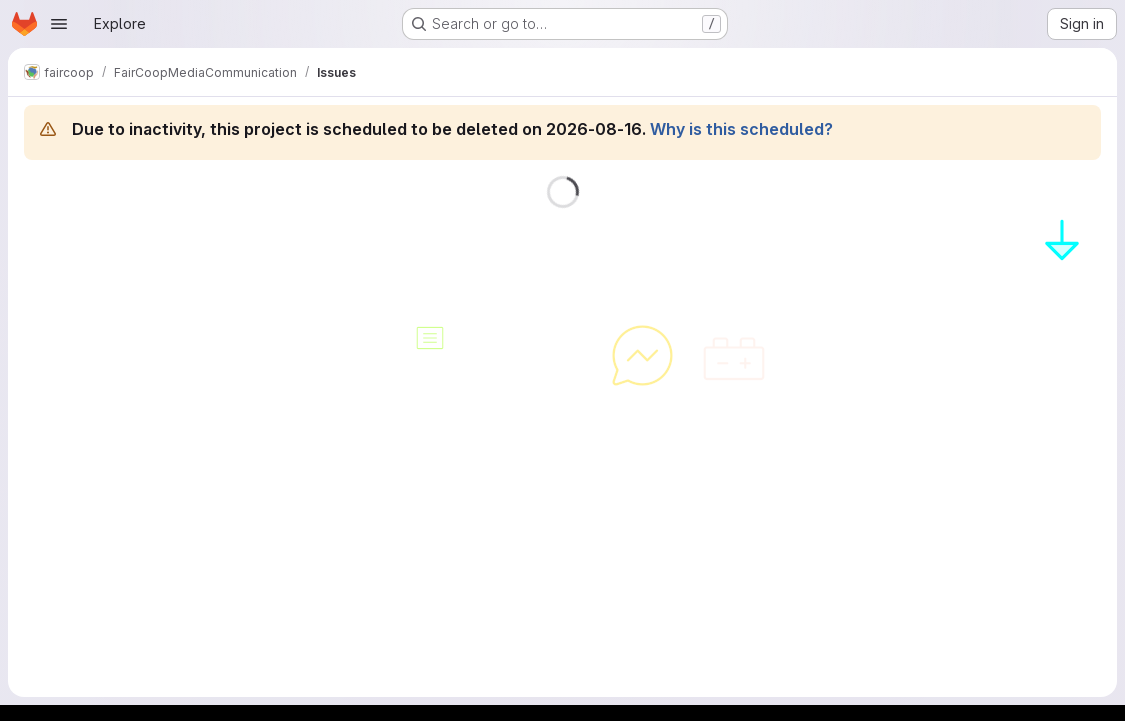 The height and width of the screenshot is (721, 1125). I want to click on open facebook messenger, so click(642, 355).